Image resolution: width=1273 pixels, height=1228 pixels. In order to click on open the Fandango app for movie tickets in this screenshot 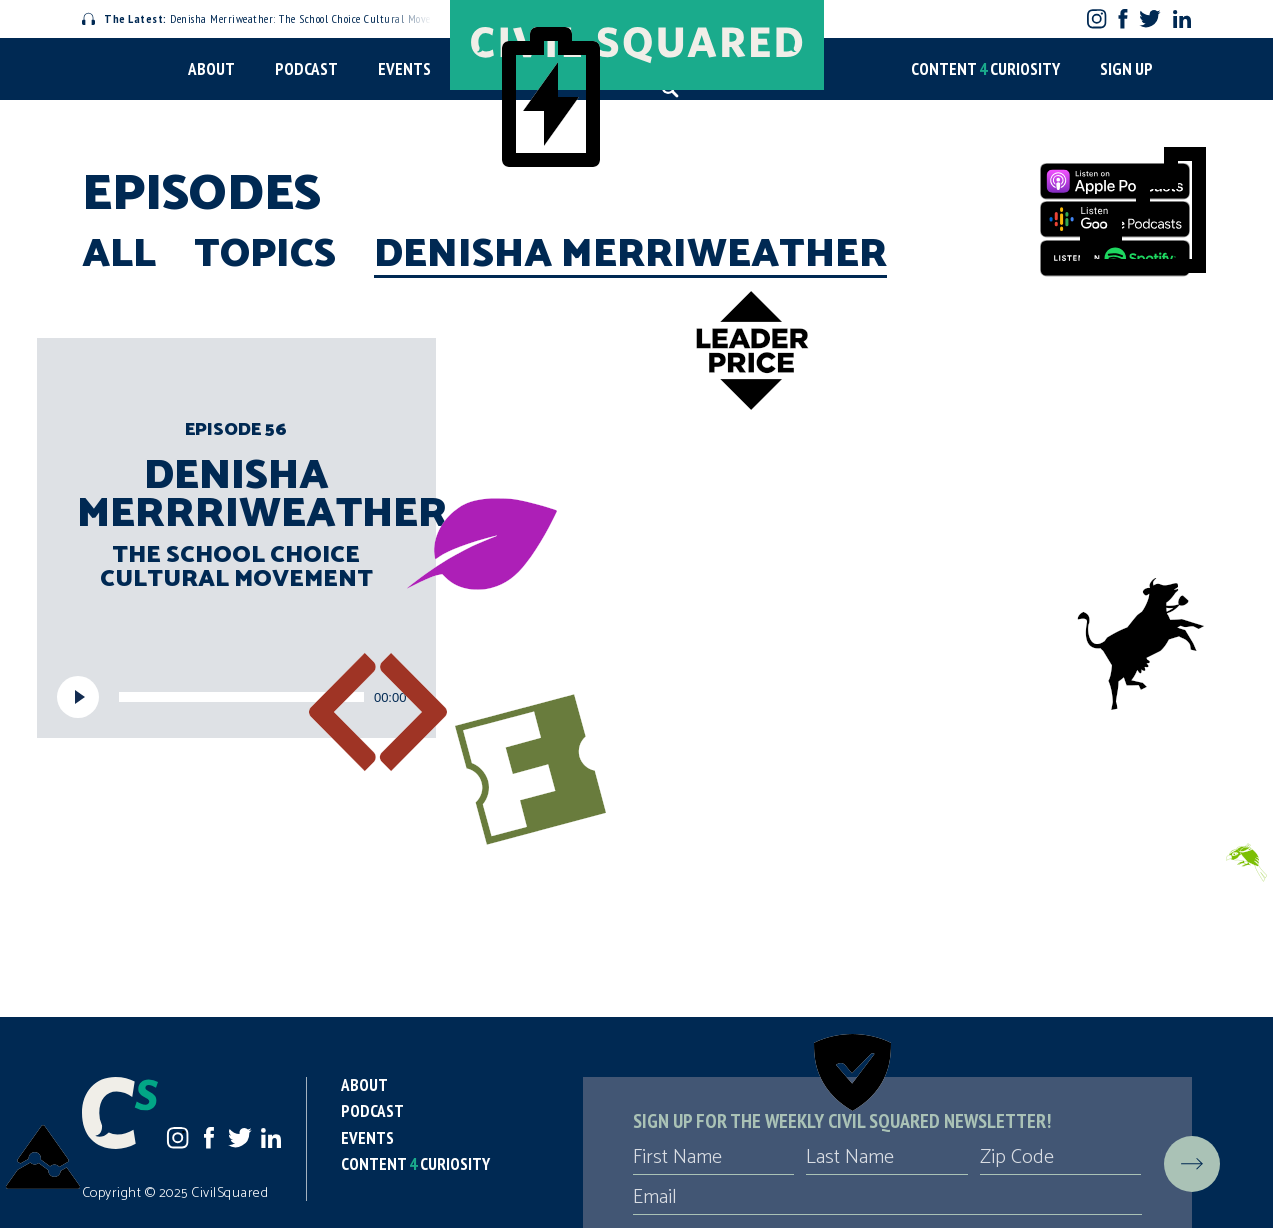, I will do `click(530, 769)`.